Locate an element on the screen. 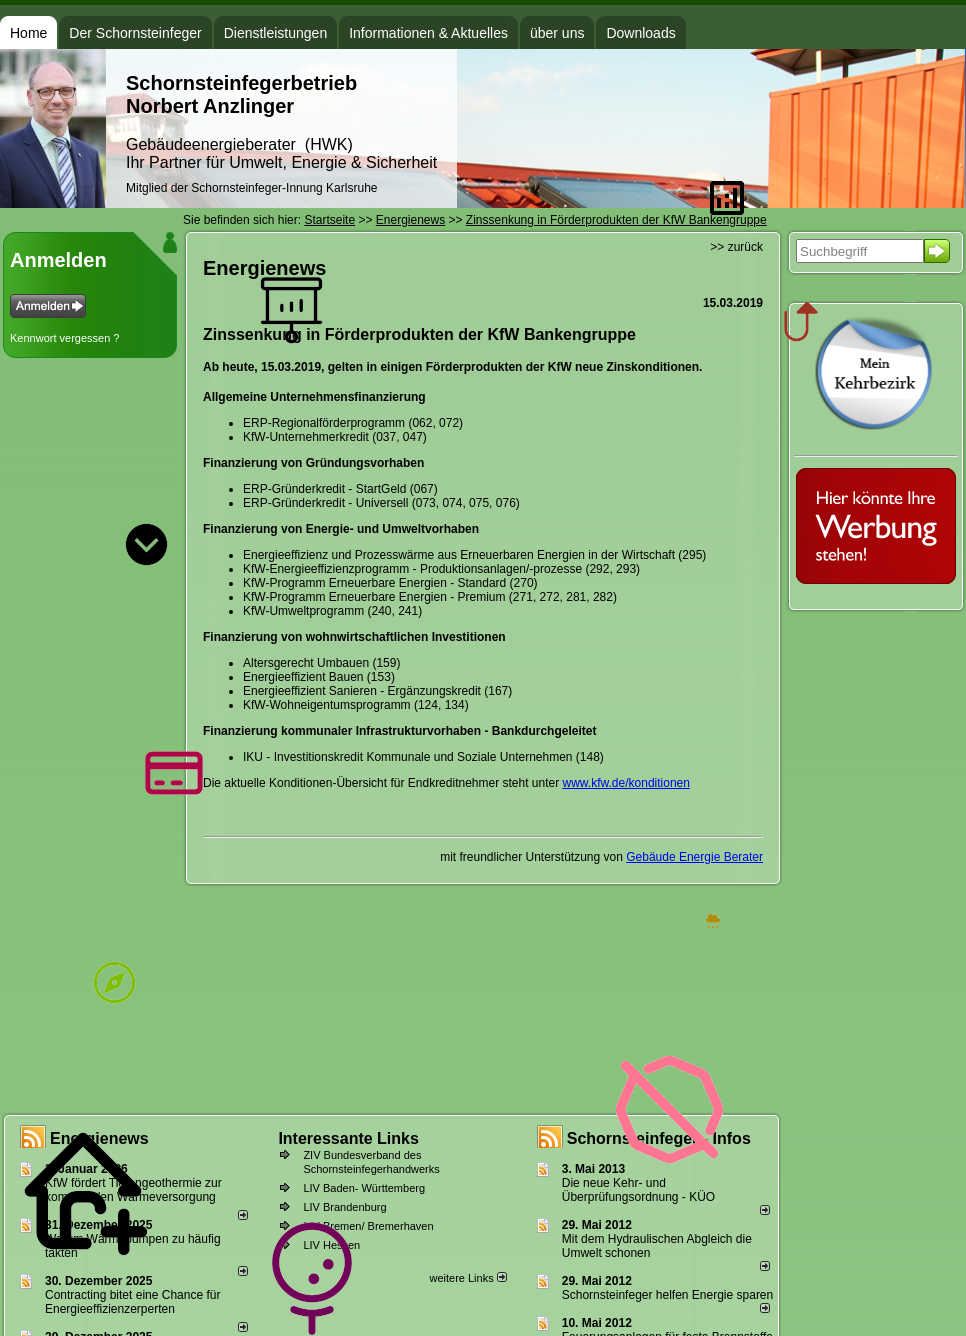 This screenshot has height=1336, width=966. redo or repeat last action is located at coordinates (799, 321).